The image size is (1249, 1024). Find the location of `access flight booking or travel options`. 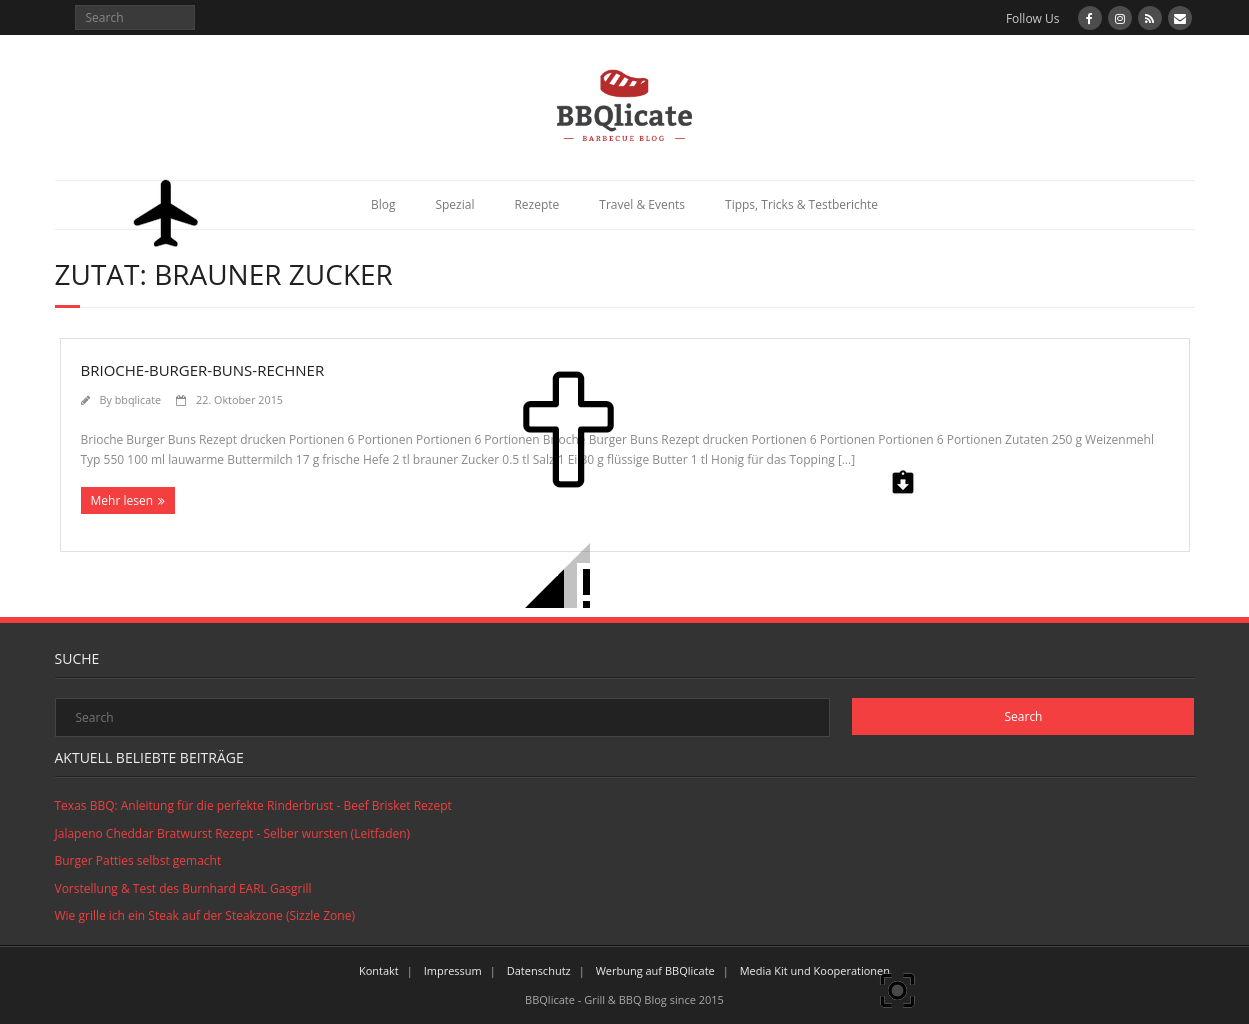

access flight booking or travel options is located at coordinates (167, 213).